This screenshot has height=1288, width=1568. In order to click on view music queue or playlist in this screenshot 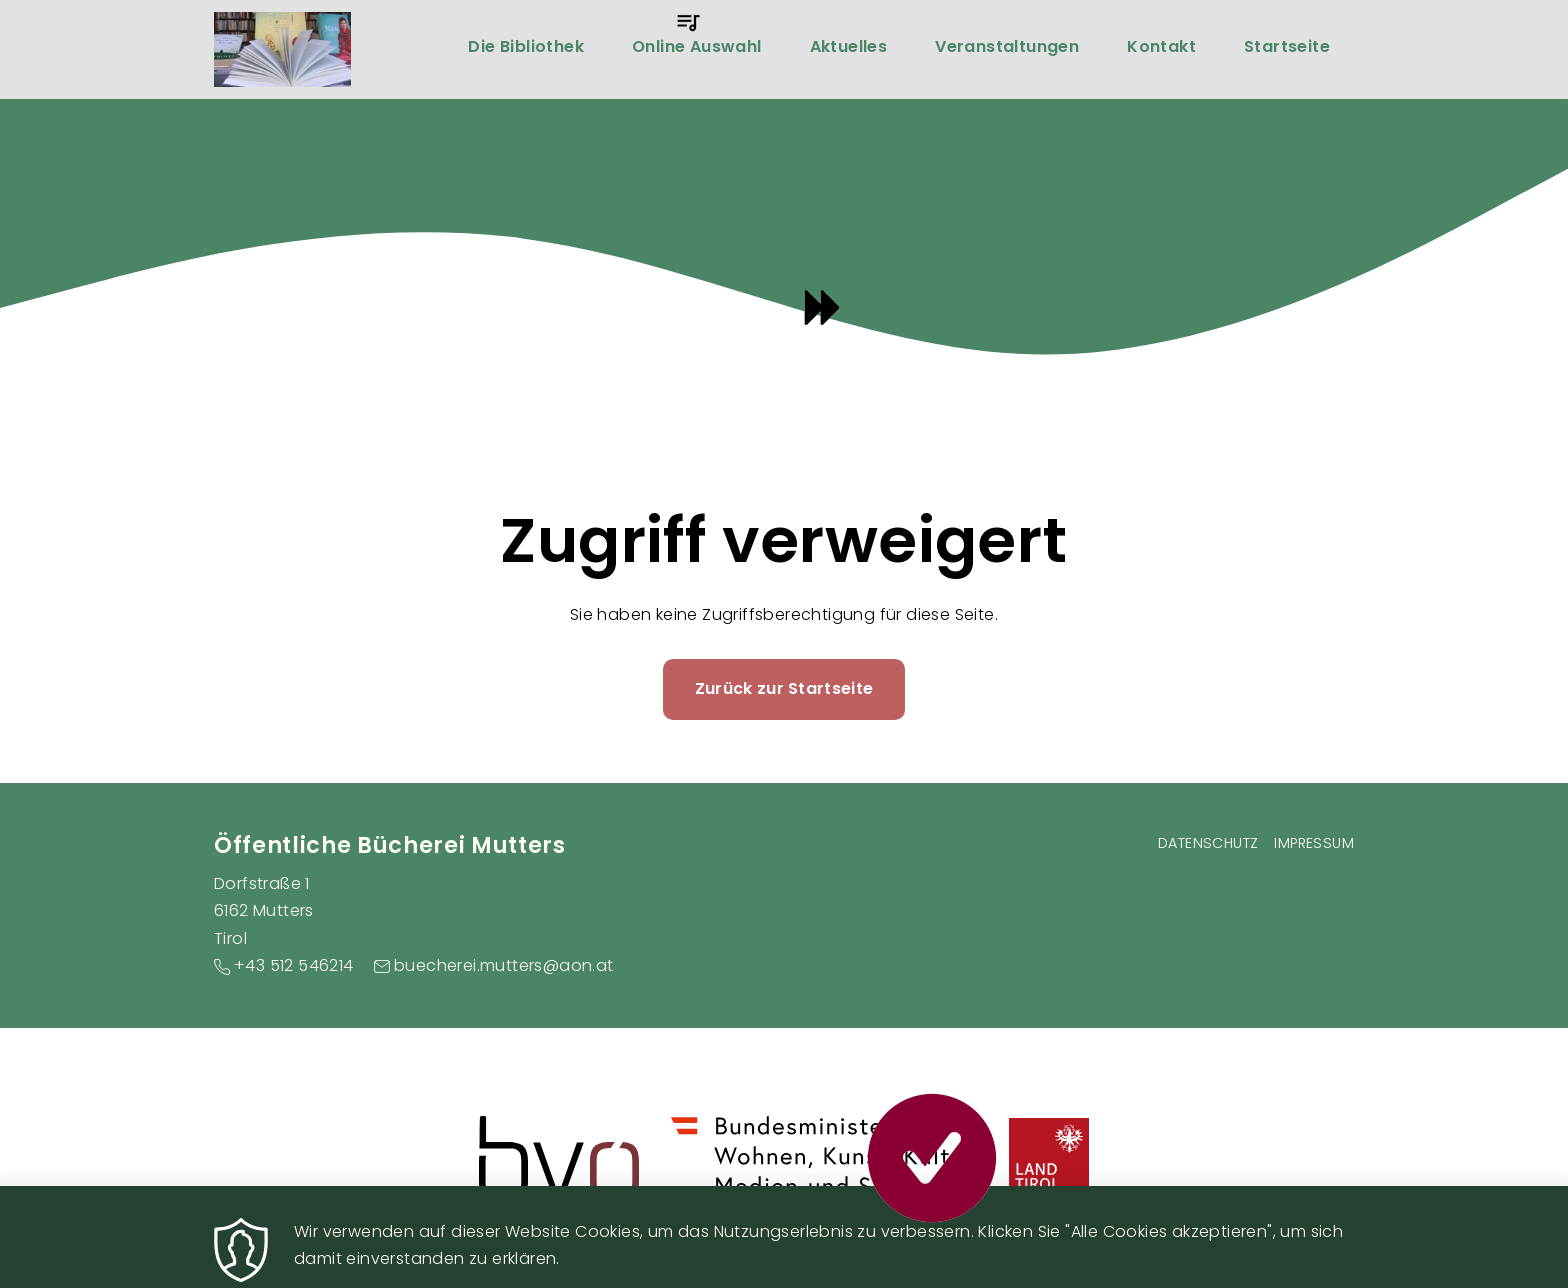, I will do `click(688, 22)`.